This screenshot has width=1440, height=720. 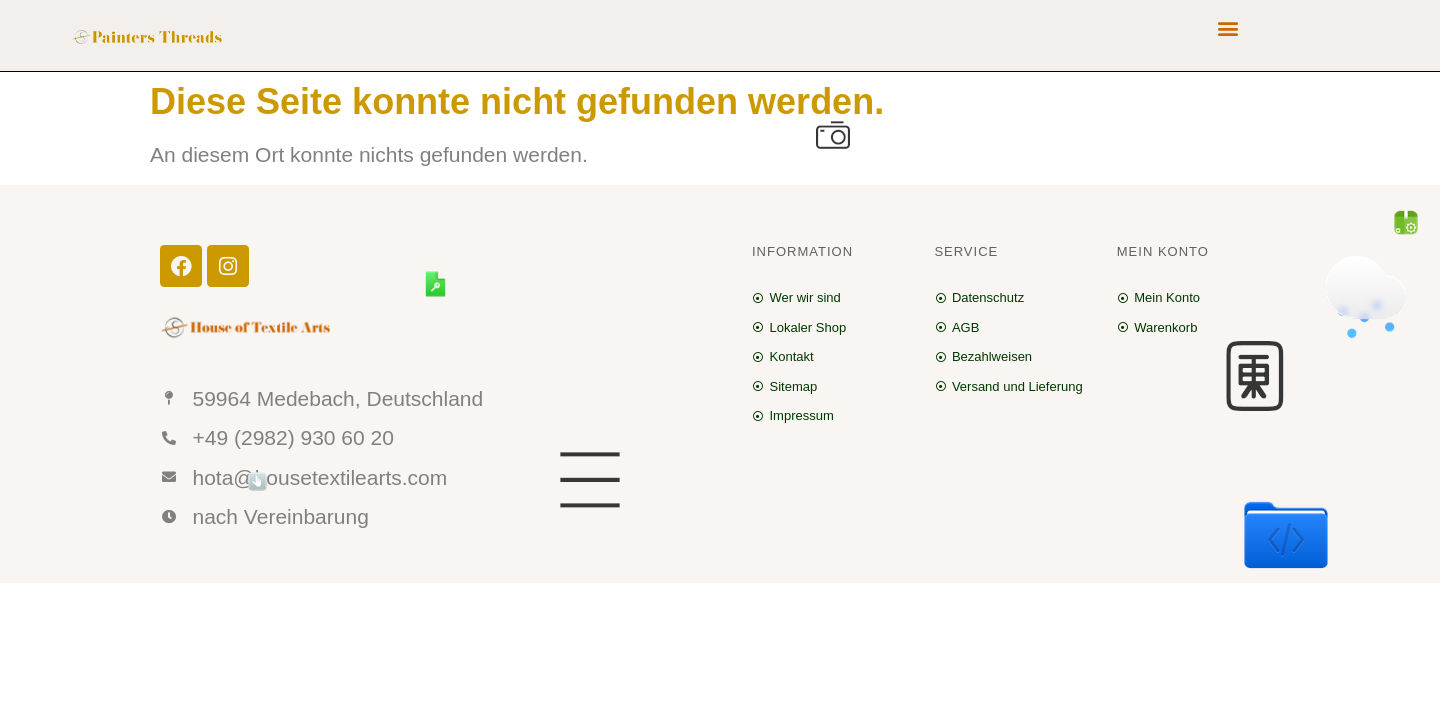 What do you see at coordinates (1286, 535) in the screenshot?
I see `open folder containing code or development files` at bounding box center [1286, 535].